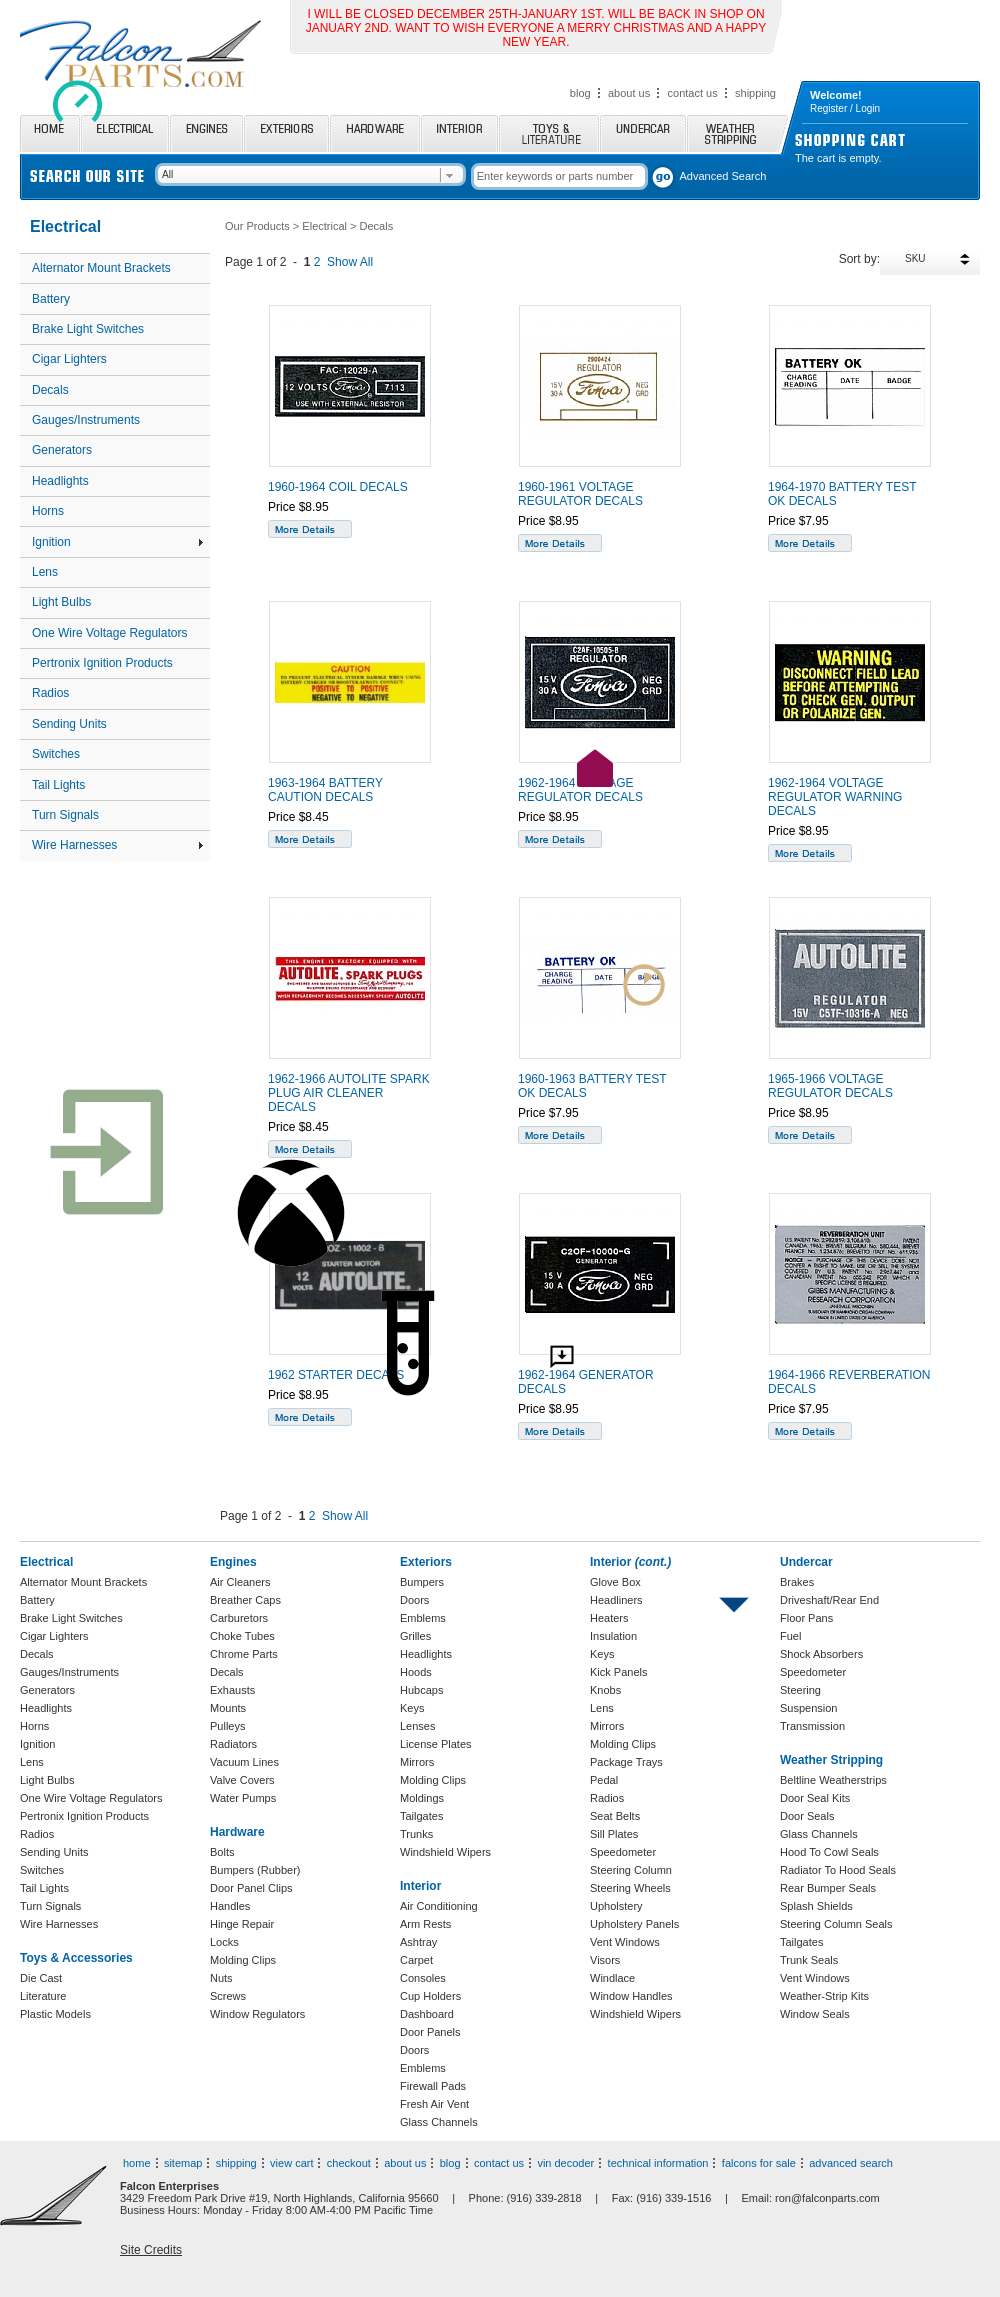  What do you see at coordinates (644, 985) in the screenshot?
I see `indicates 25% progress or completion status` at bounding box center [644, 985].